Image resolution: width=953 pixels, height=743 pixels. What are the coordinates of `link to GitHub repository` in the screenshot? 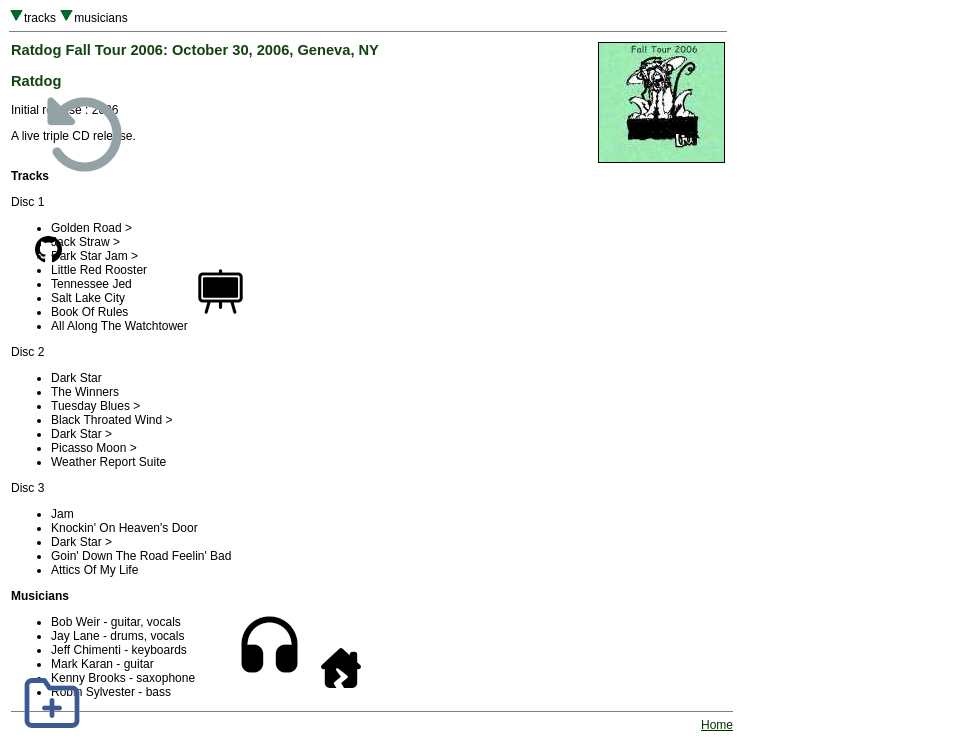 It's located at (48, 249).